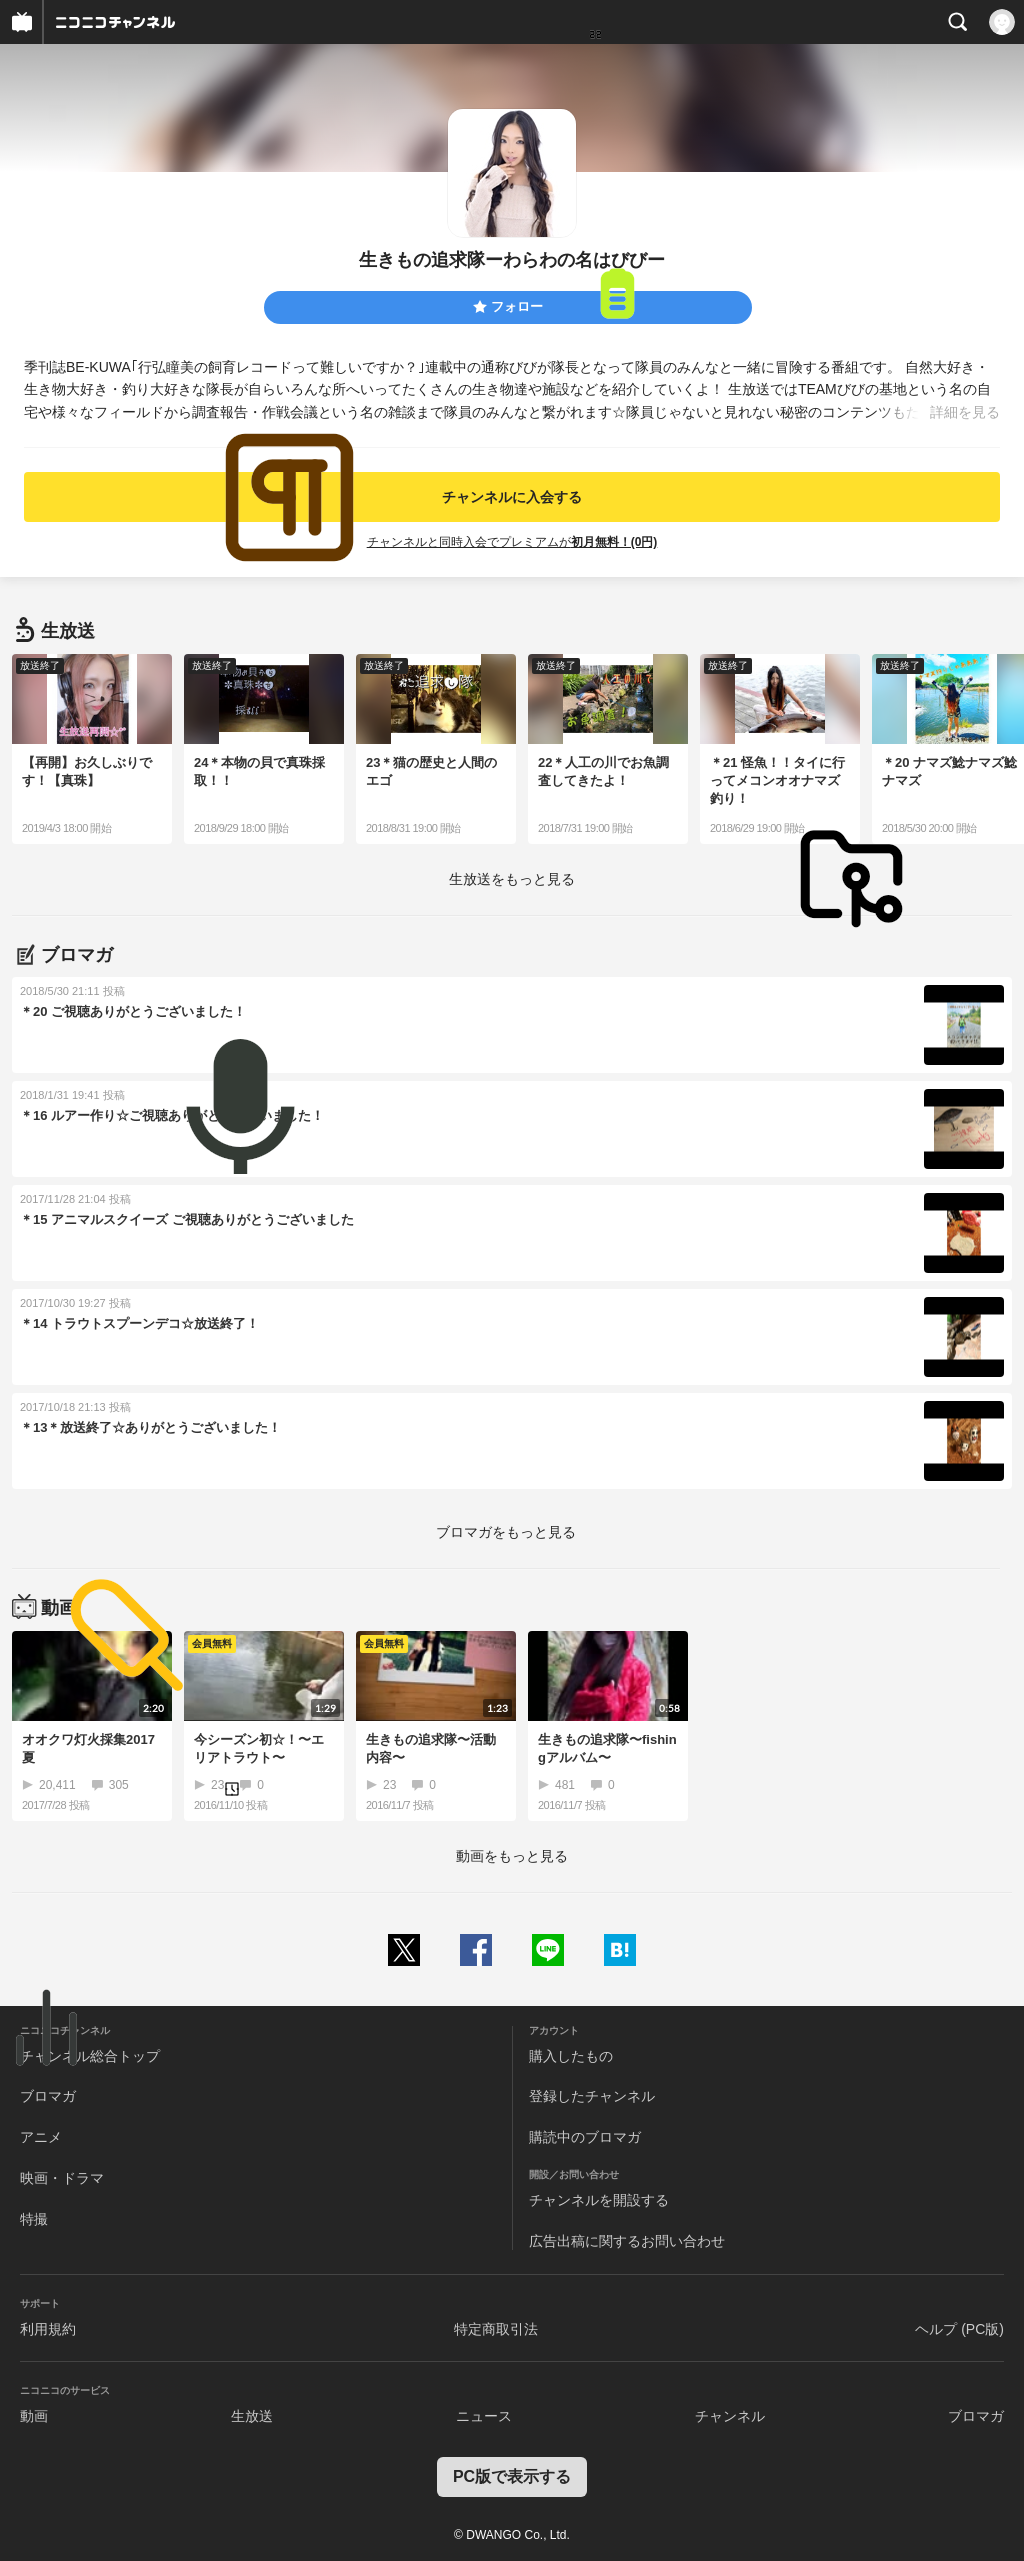  What do you see at coordinates (232, 1789) in the screenshot?
I see `view current time` at bounding box center [232, 1789].